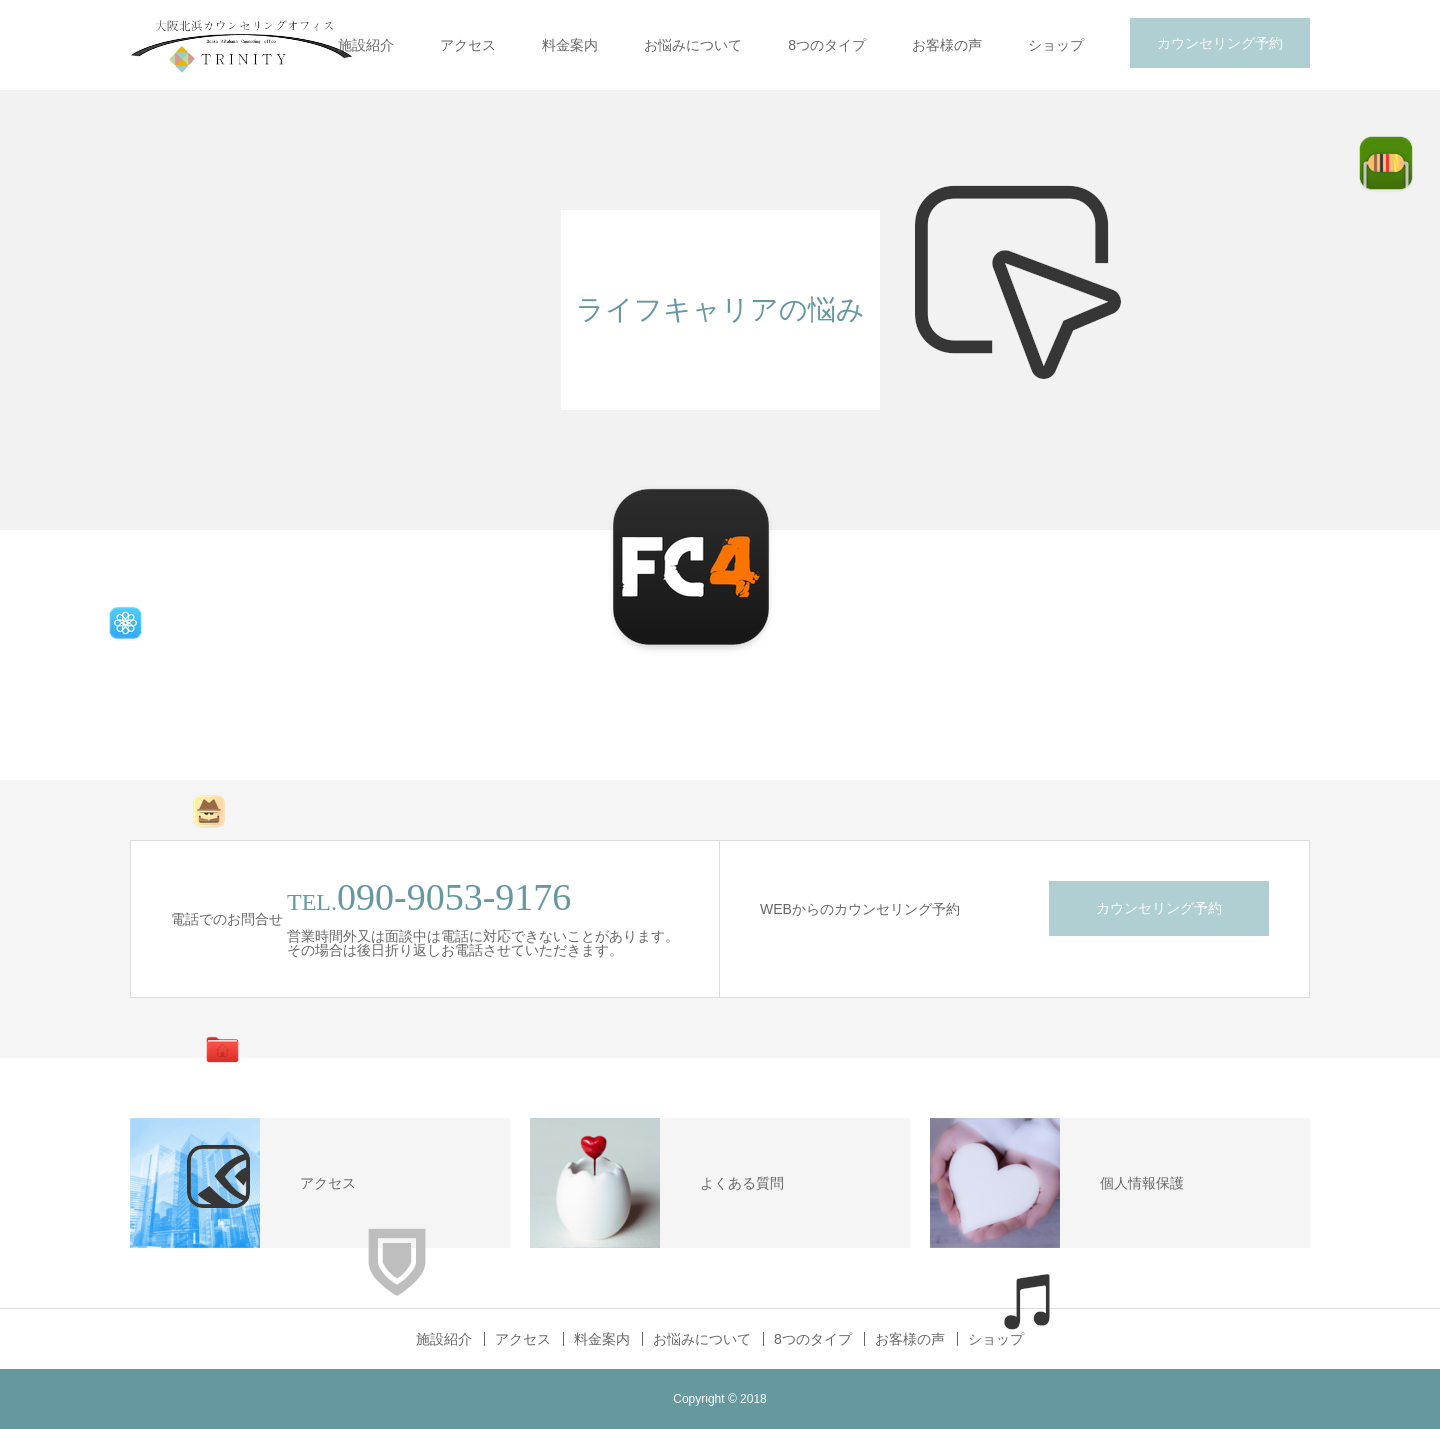 The image size is (1440, 1429). Describe the element at coordinates (691, 567) in the screenshot. I see `launch far cry 4 game` at that location.